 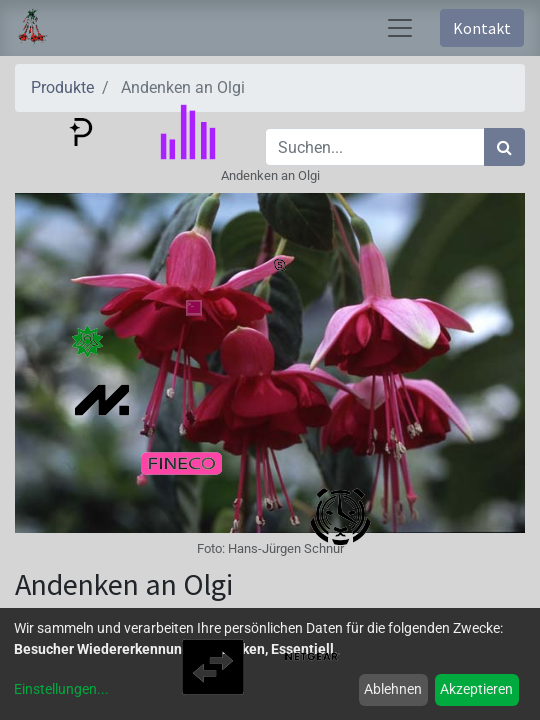 I want to click on meizu brand logo, so click(x=102, y=400).